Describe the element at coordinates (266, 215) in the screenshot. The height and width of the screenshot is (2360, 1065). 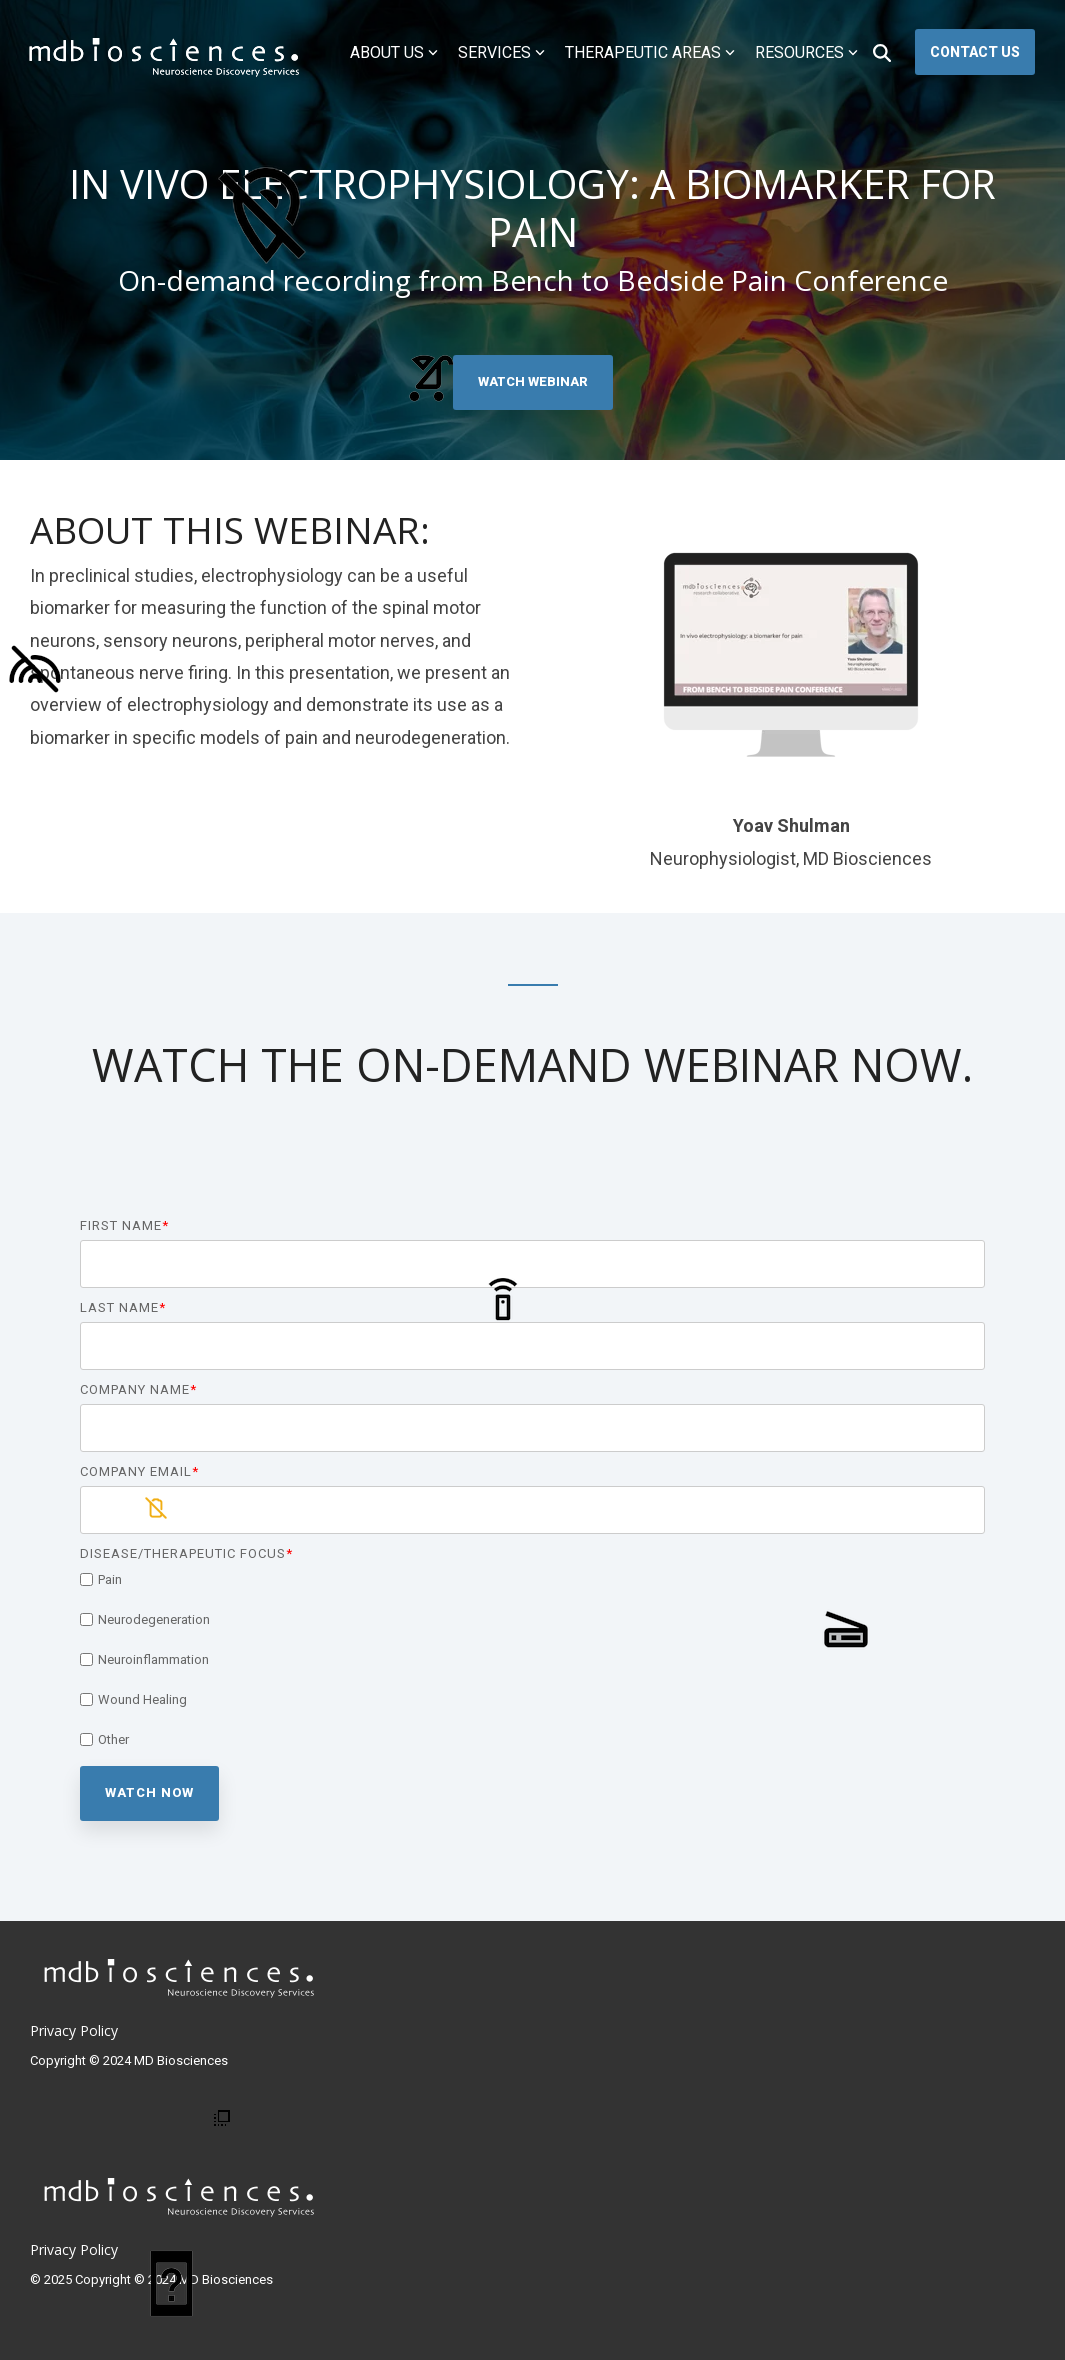
I see `location services disabled` at that location.